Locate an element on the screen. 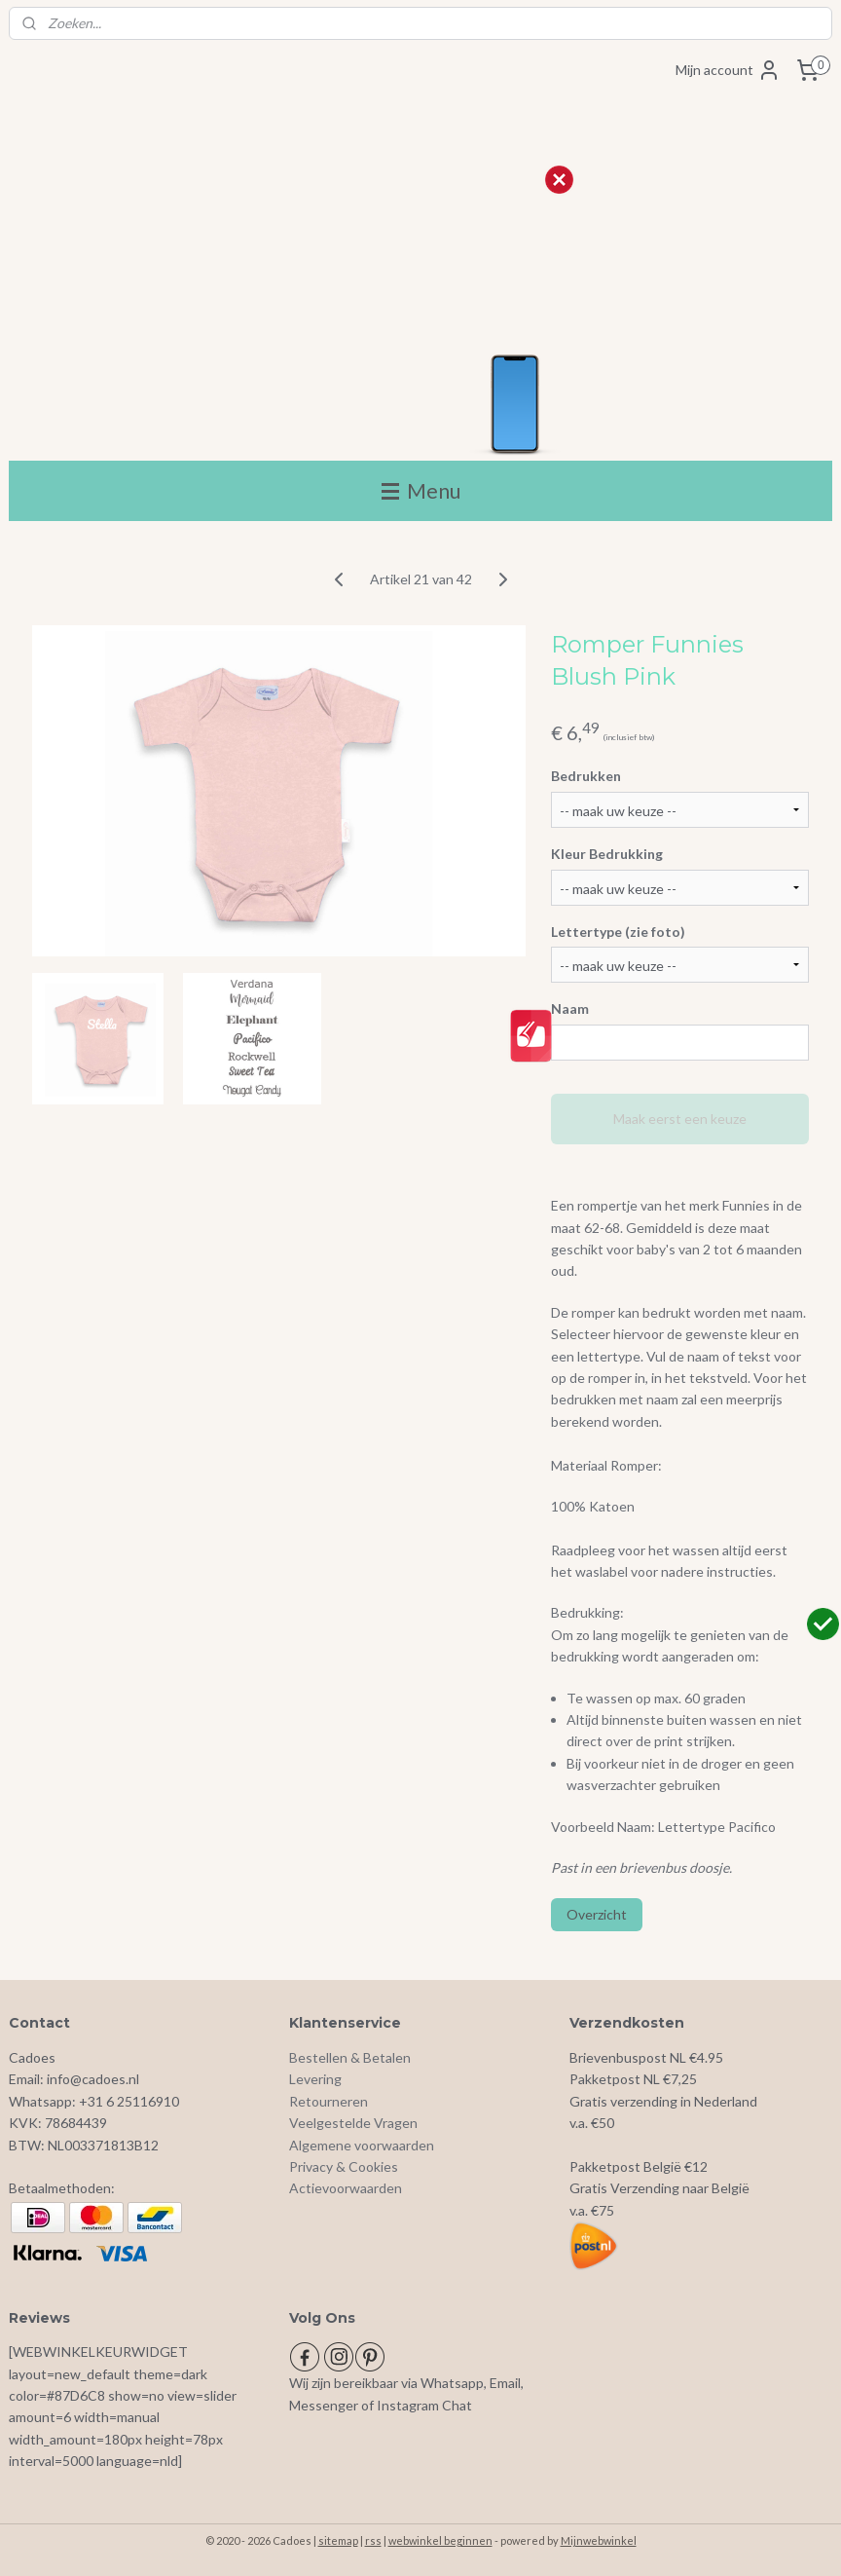 The height and width of the screenshot is (2576, 841). an eps vector file format is located at coordinates (530, 1035).